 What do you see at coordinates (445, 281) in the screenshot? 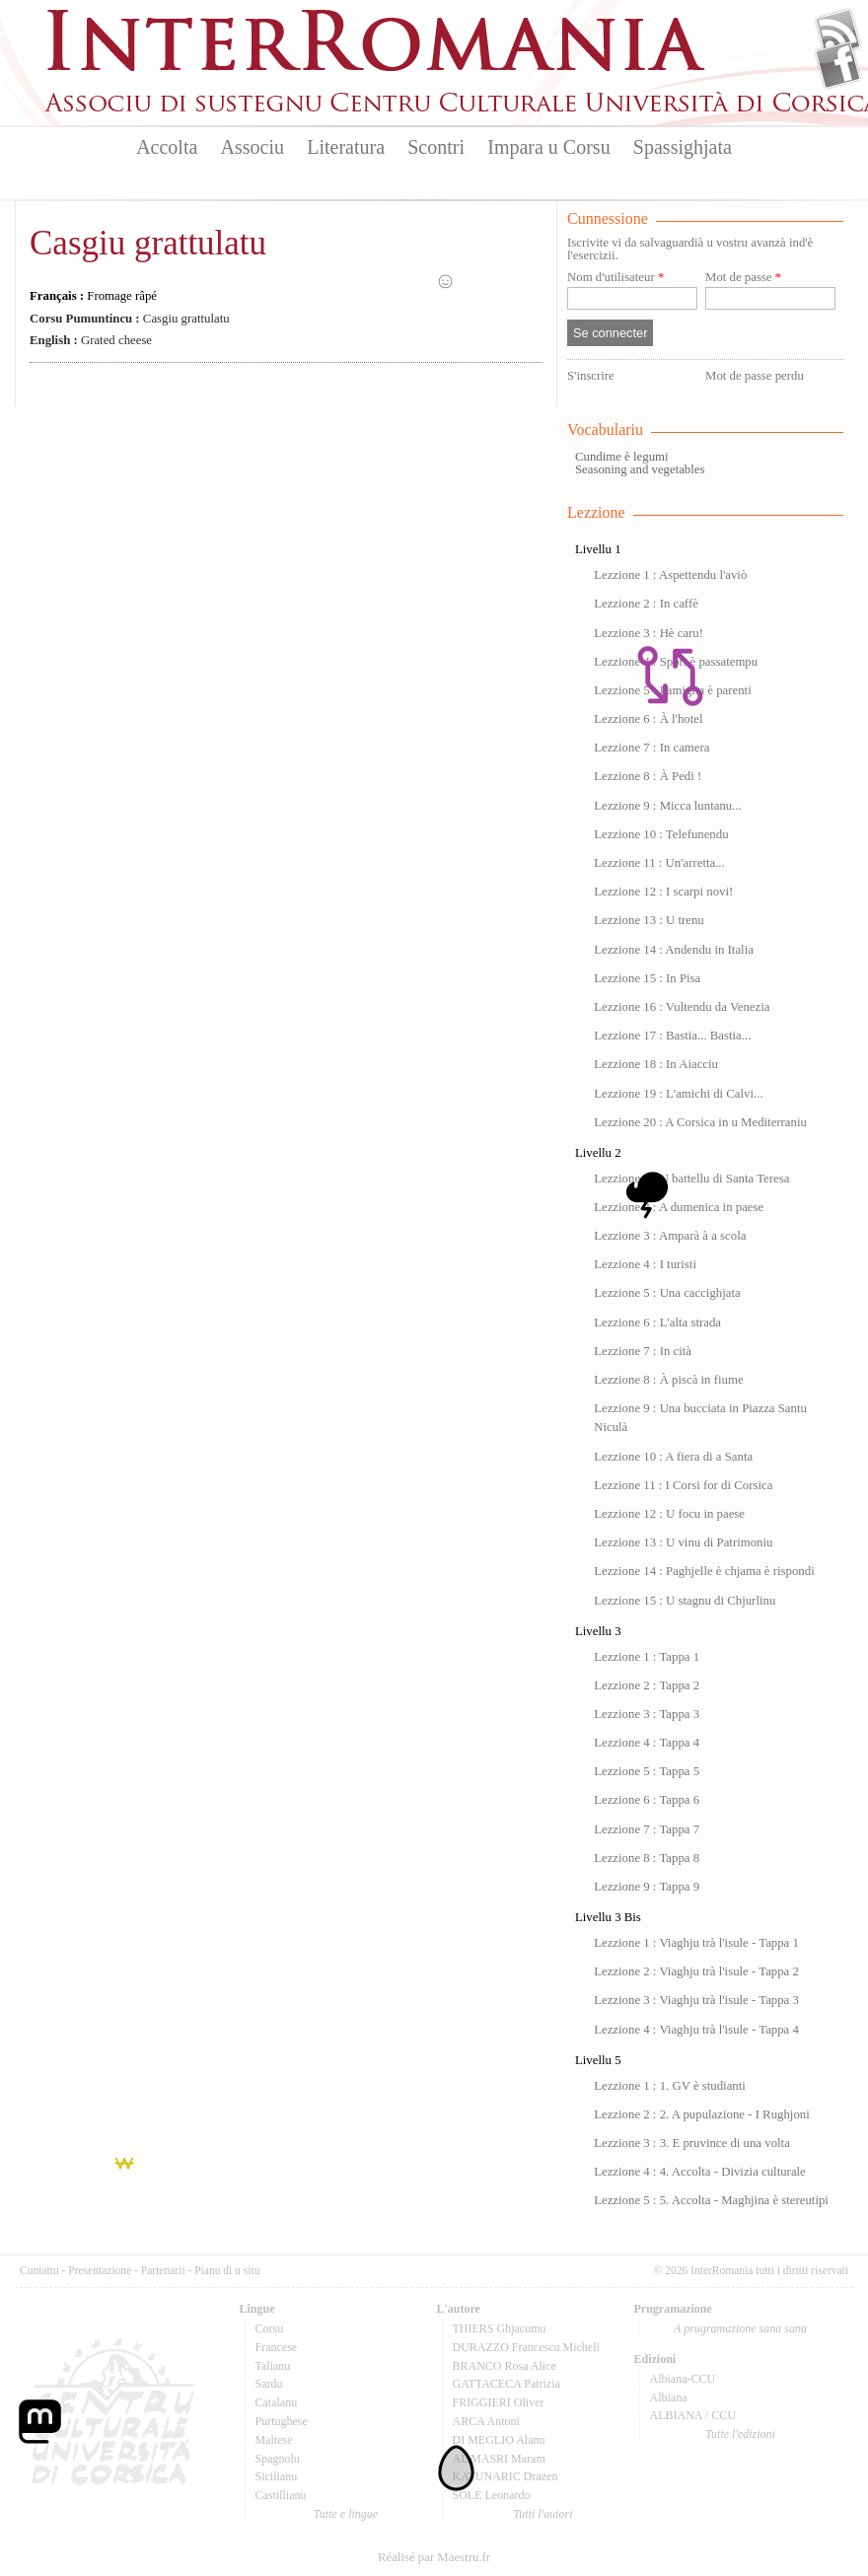
I see `insert a winking emoji or emoticon` at bounding box center [445, 281].